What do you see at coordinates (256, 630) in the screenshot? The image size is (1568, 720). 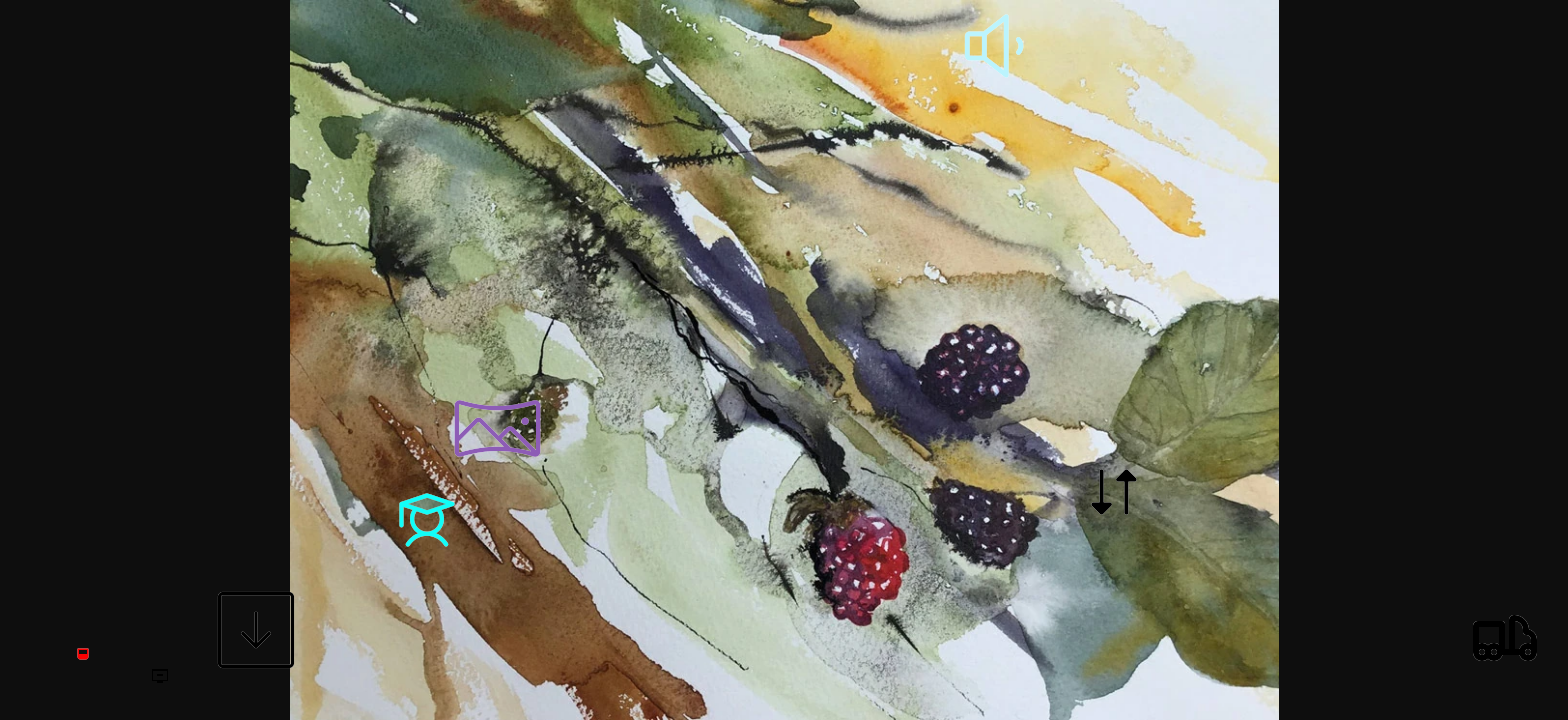 I see `download file or content` at bounding box center [256, 630].